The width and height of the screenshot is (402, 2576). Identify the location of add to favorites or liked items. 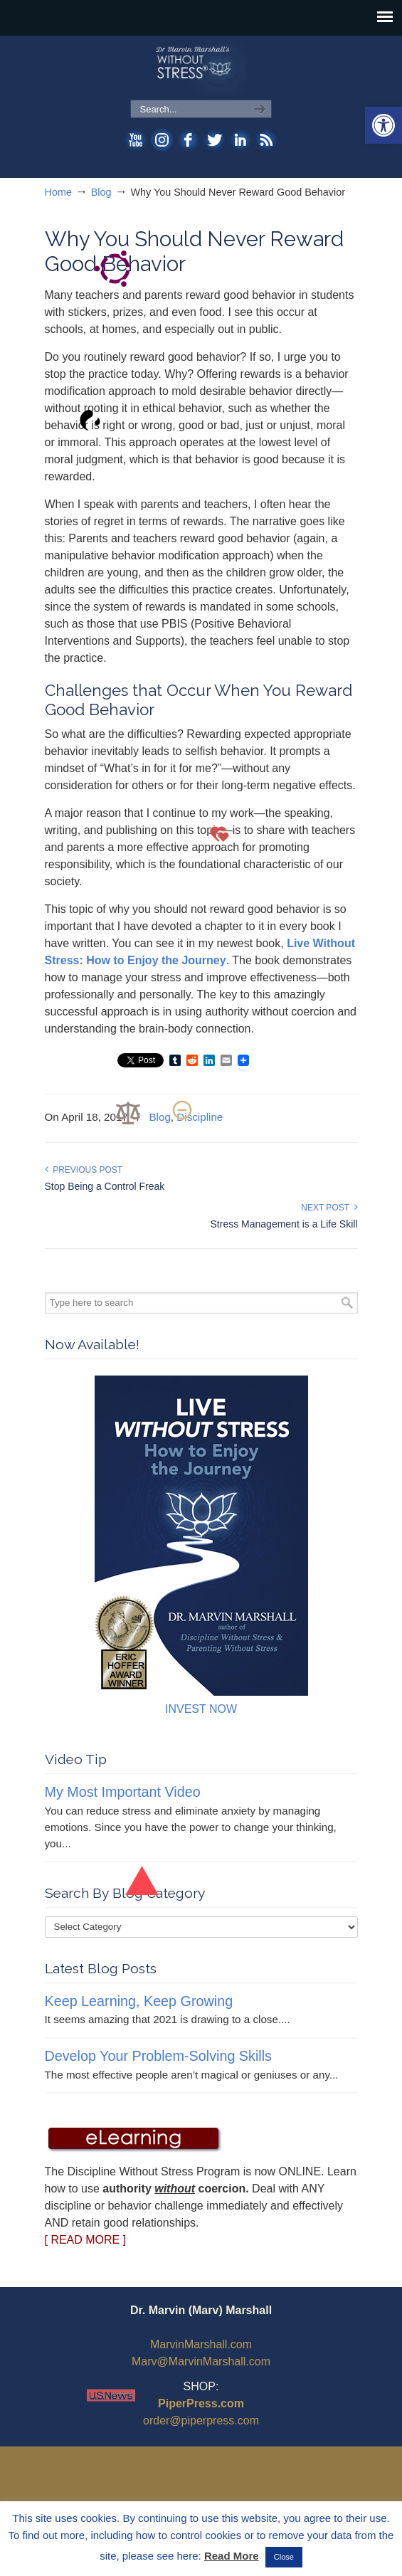
(219, 834).